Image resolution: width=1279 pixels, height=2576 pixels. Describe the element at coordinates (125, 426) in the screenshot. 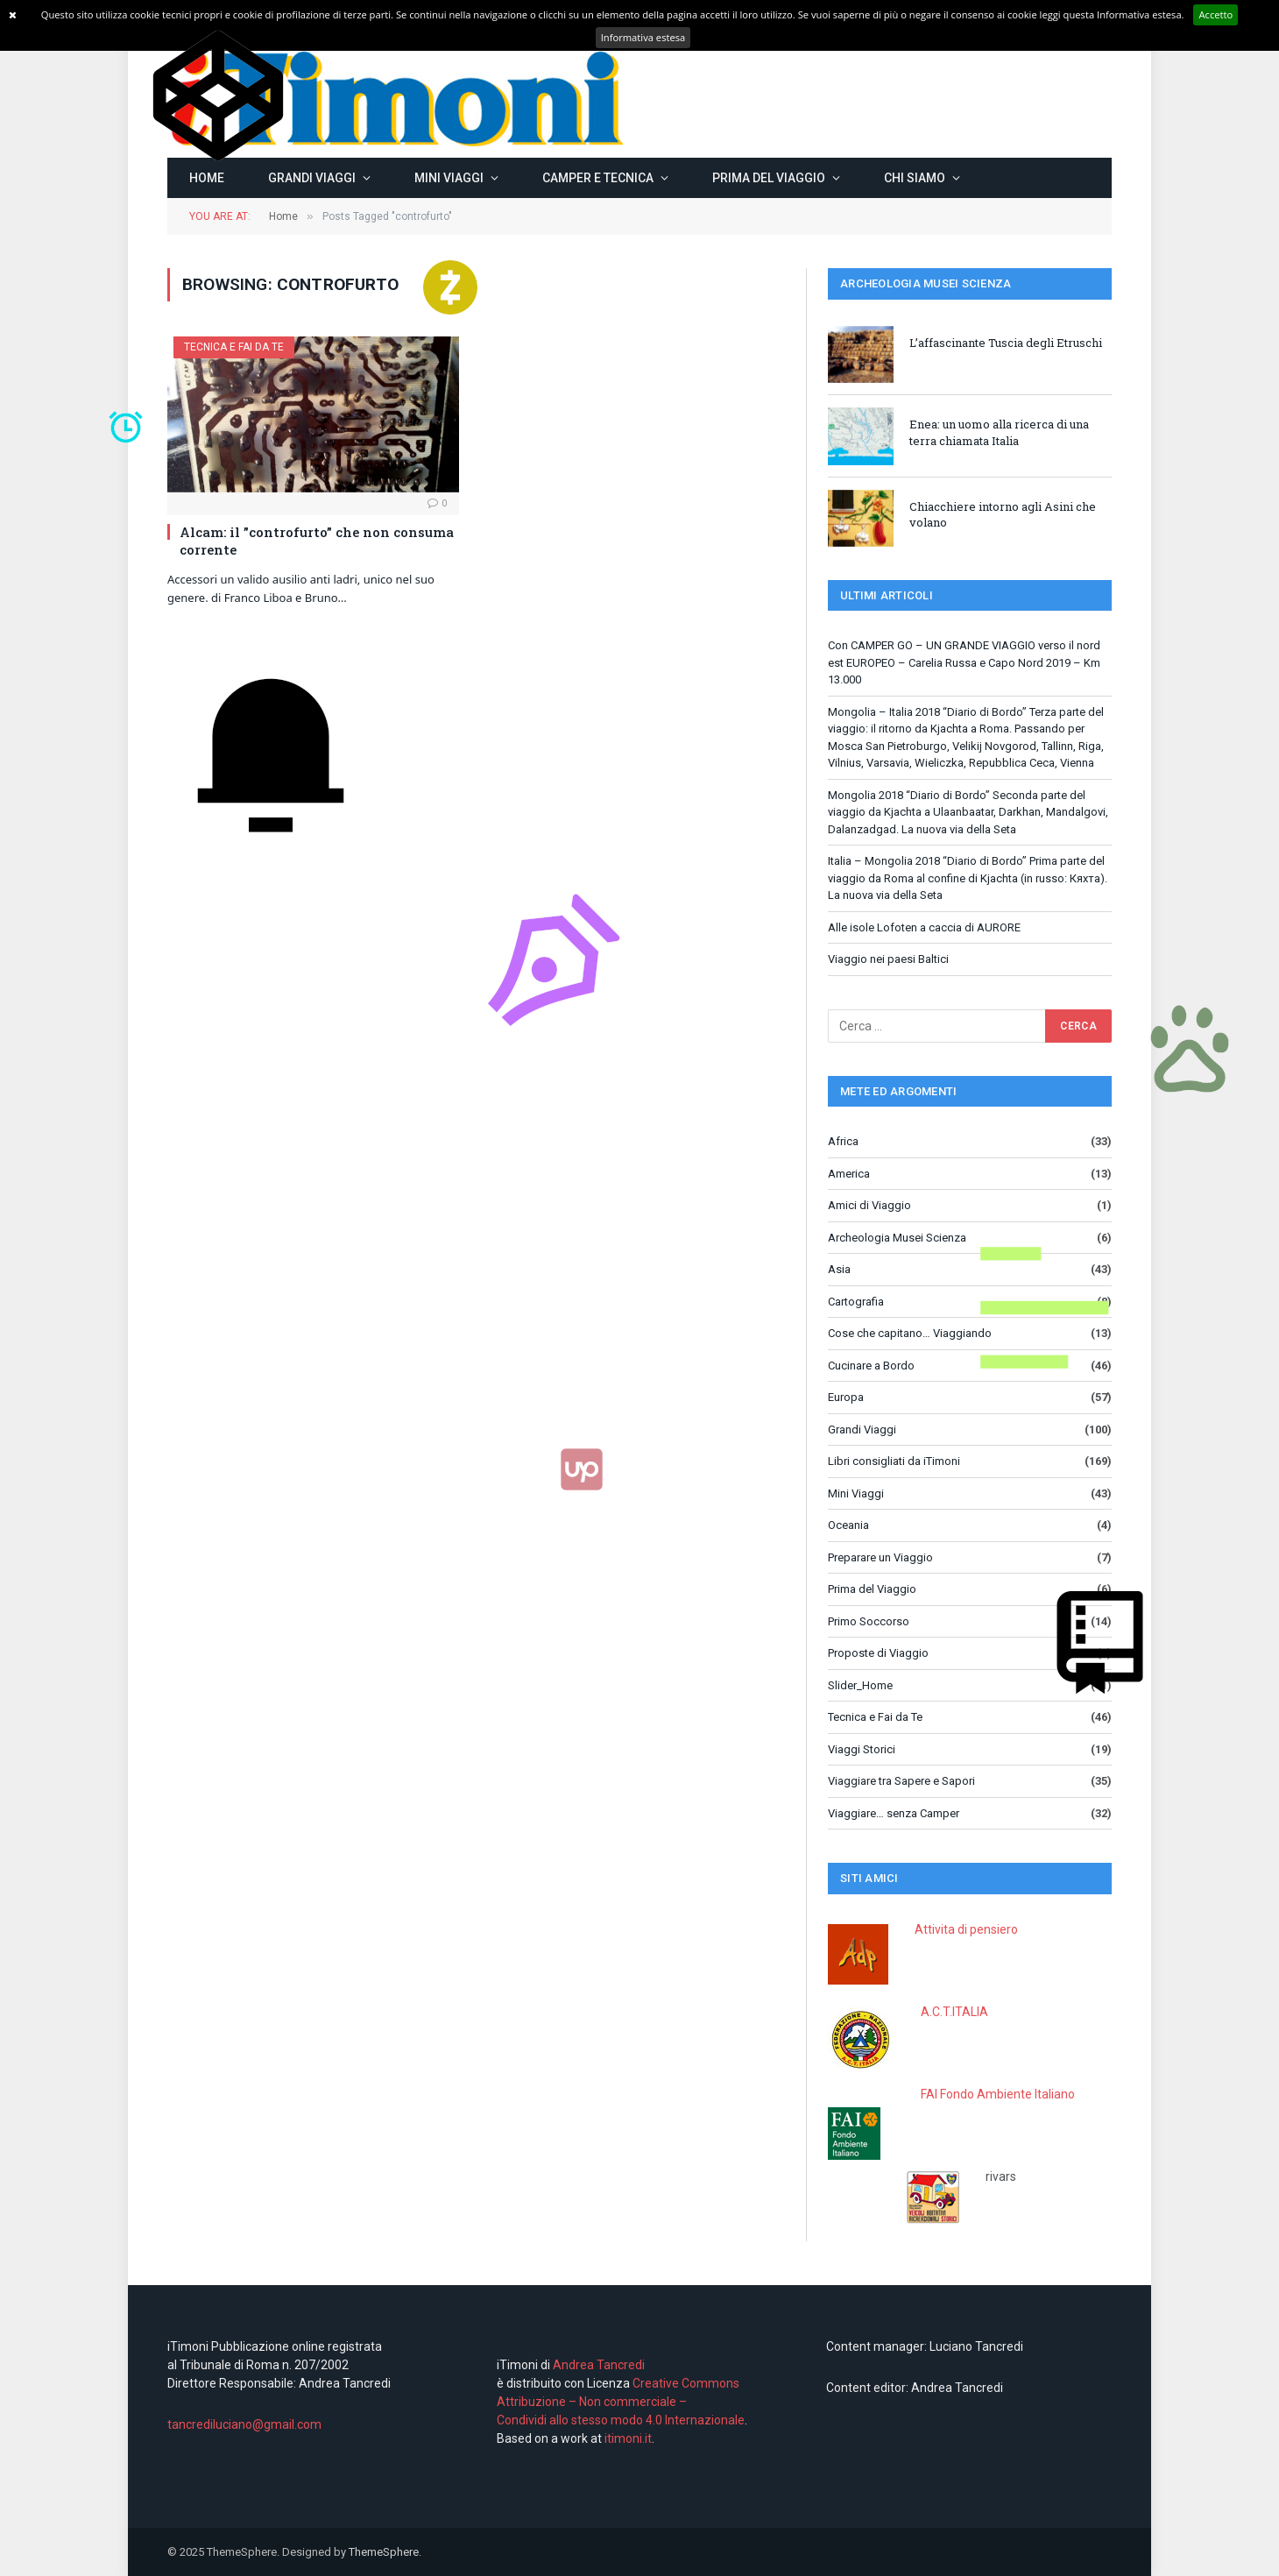

I see `set or manage alarms` at that location.